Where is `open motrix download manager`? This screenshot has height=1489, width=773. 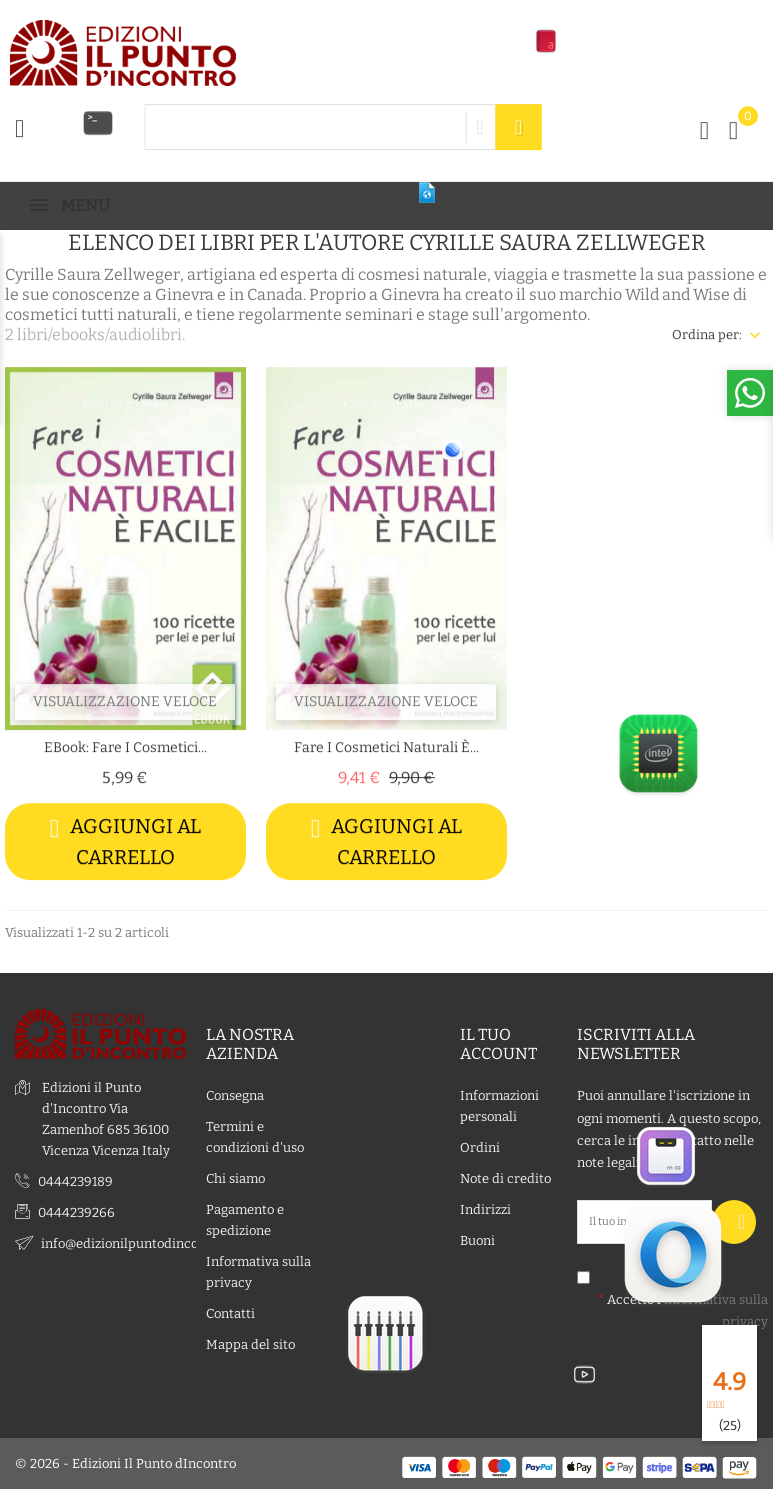 open motrix download manager is located at coordinates (666, 1156).